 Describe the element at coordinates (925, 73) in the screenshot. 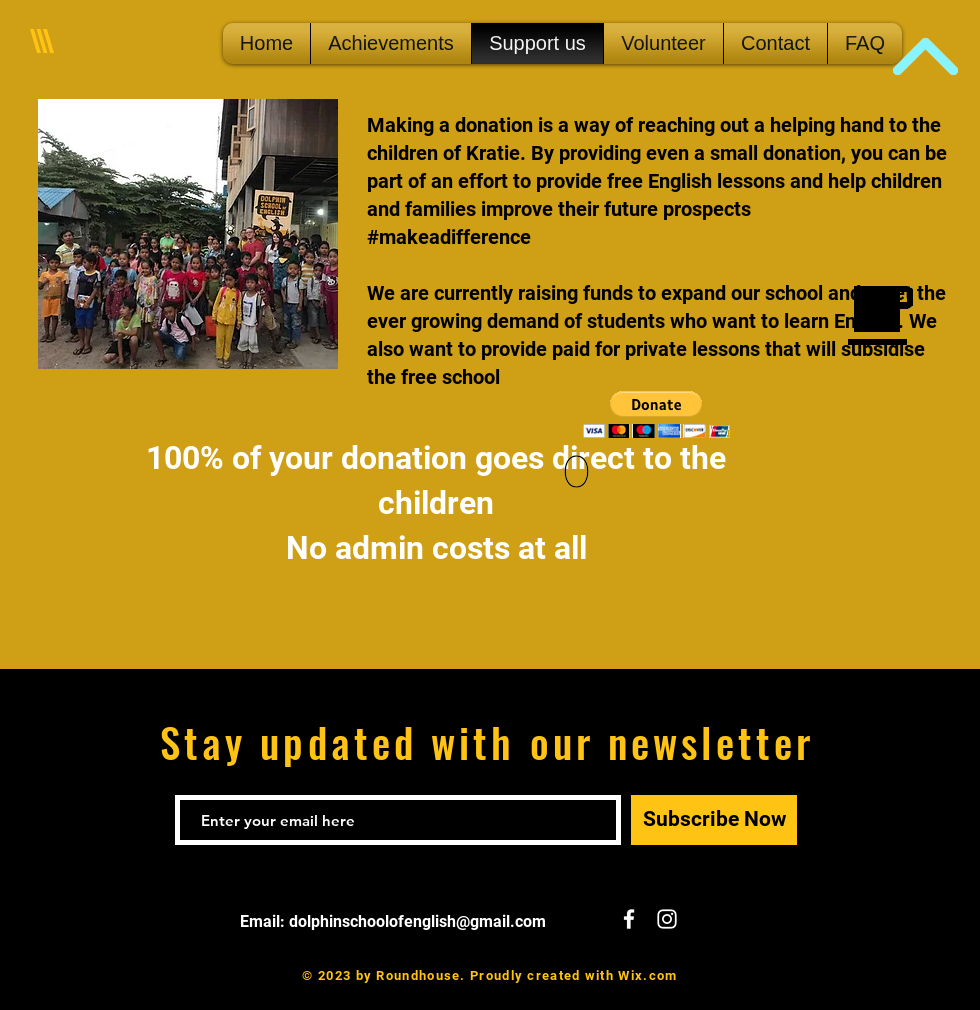

I see `collapse an expanded section` at that location.